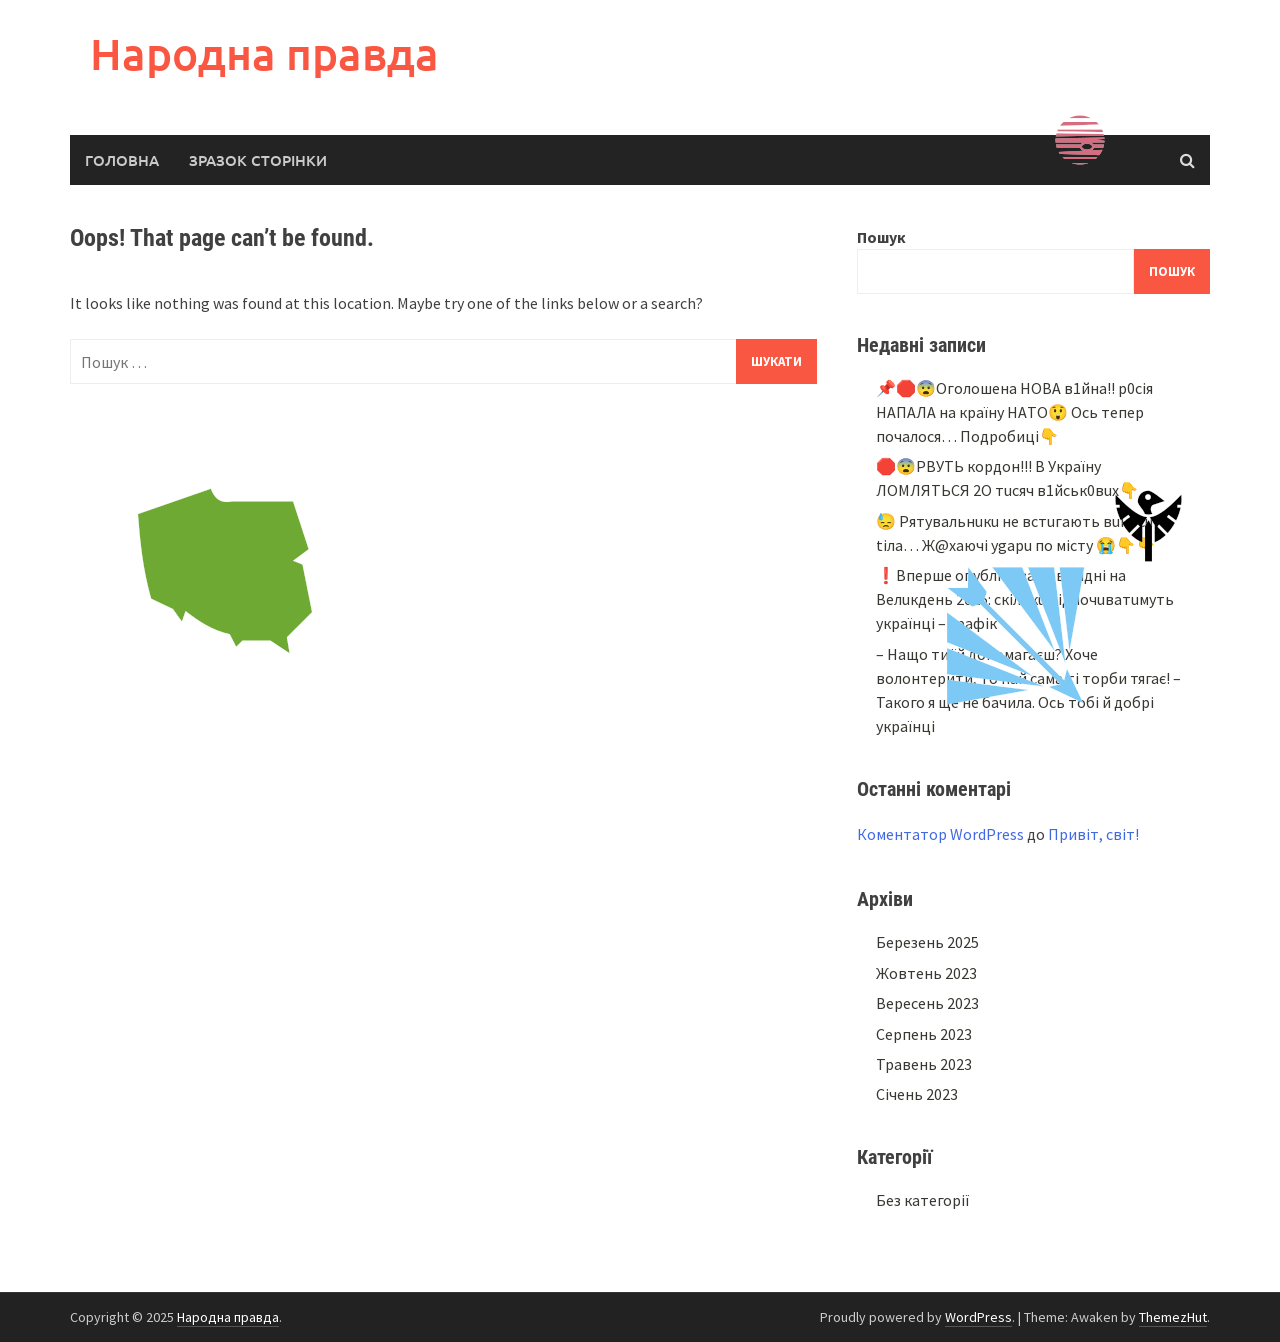 Image resolution: width=1280 pixels, height=1342 pixels. Describe the element at coordinates (1015, 636) in the screenshot. I see `activate piercing or armor-penetrating attack` at that location.